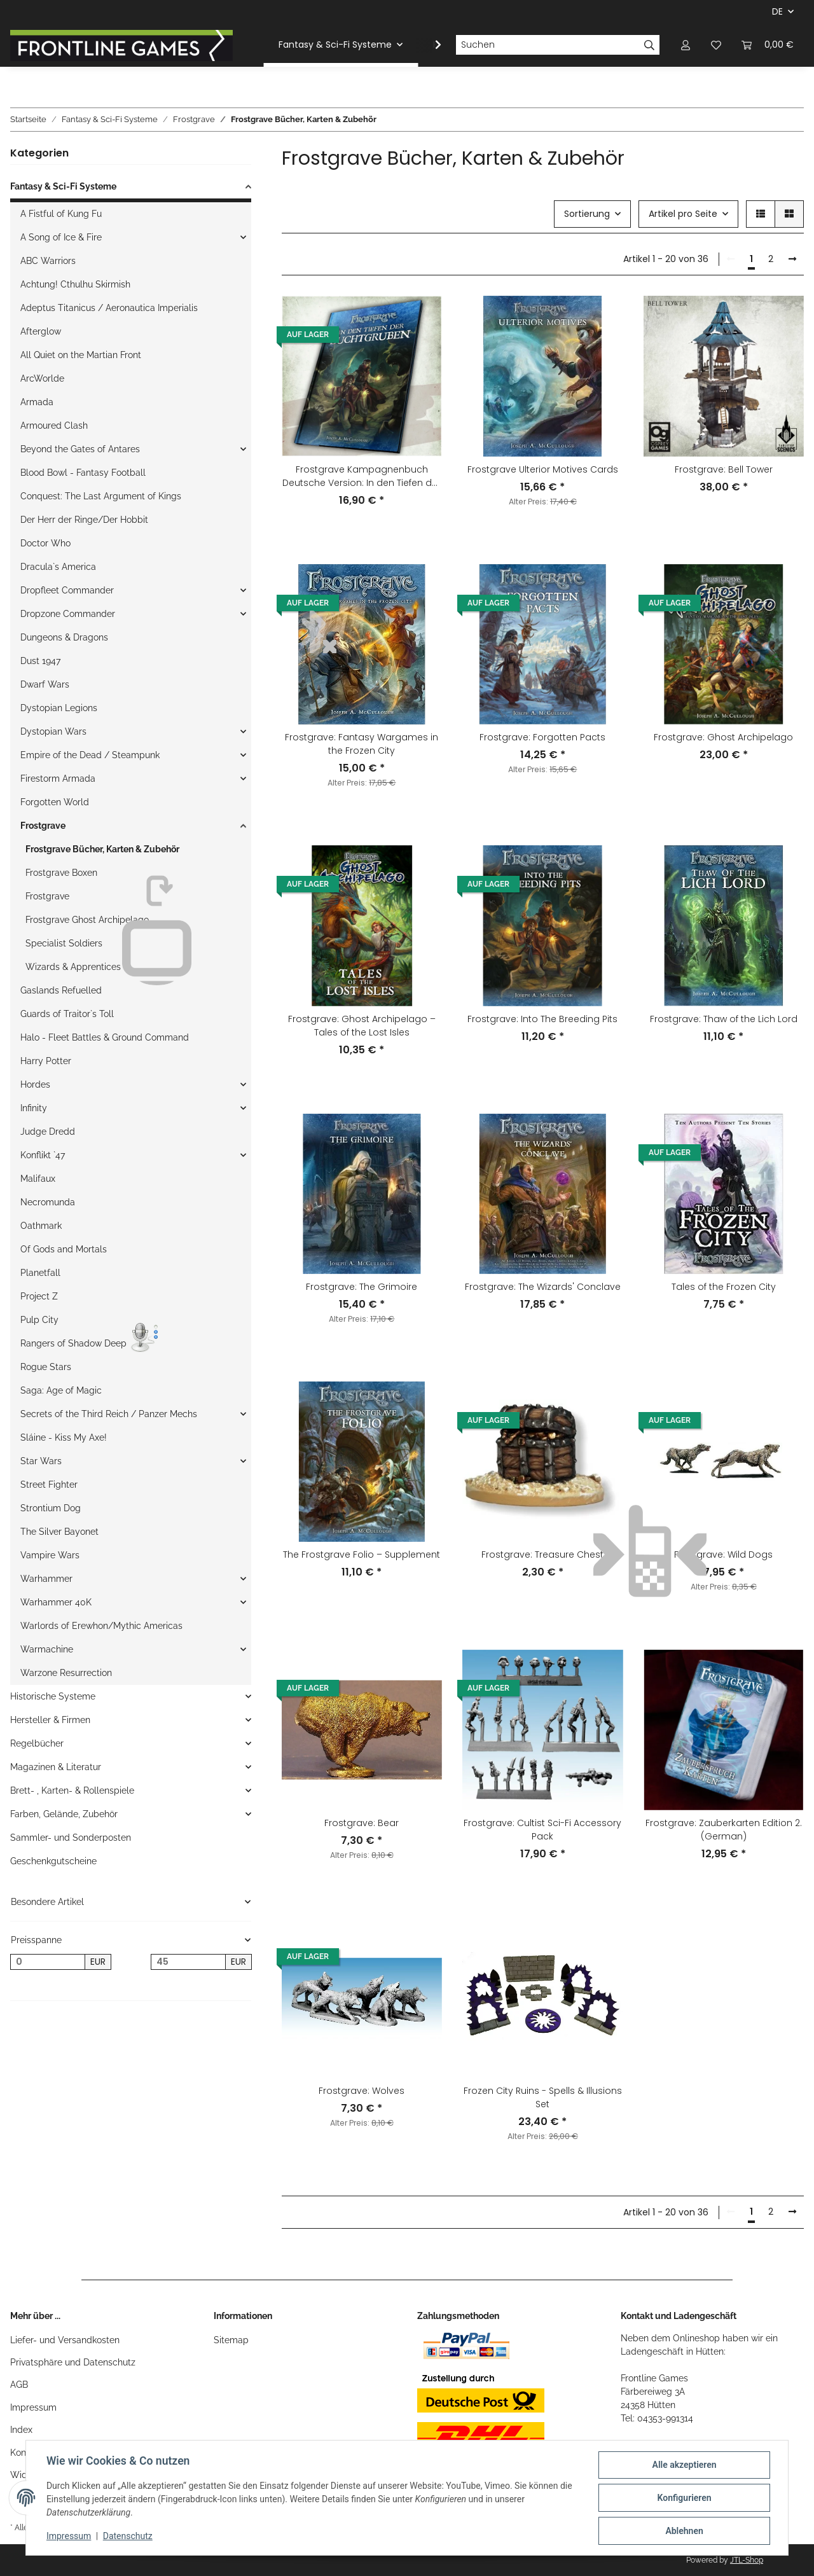 The image size is (814, 2576). I want to click on indicates active cellular network connection, so click(650, 1555).